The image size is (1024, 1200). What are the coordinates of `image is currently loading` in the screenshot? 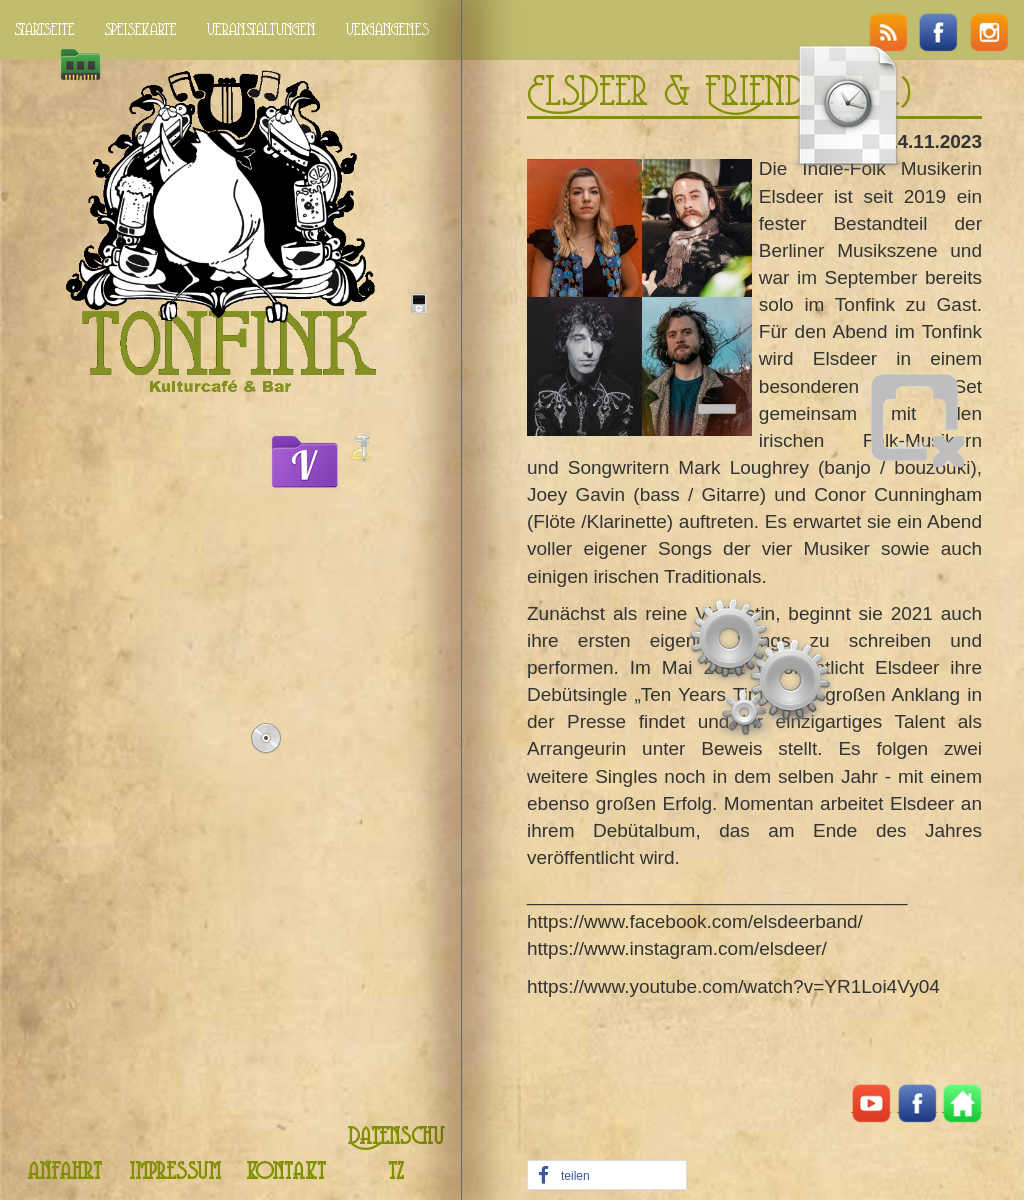 It's located at (850, 105).